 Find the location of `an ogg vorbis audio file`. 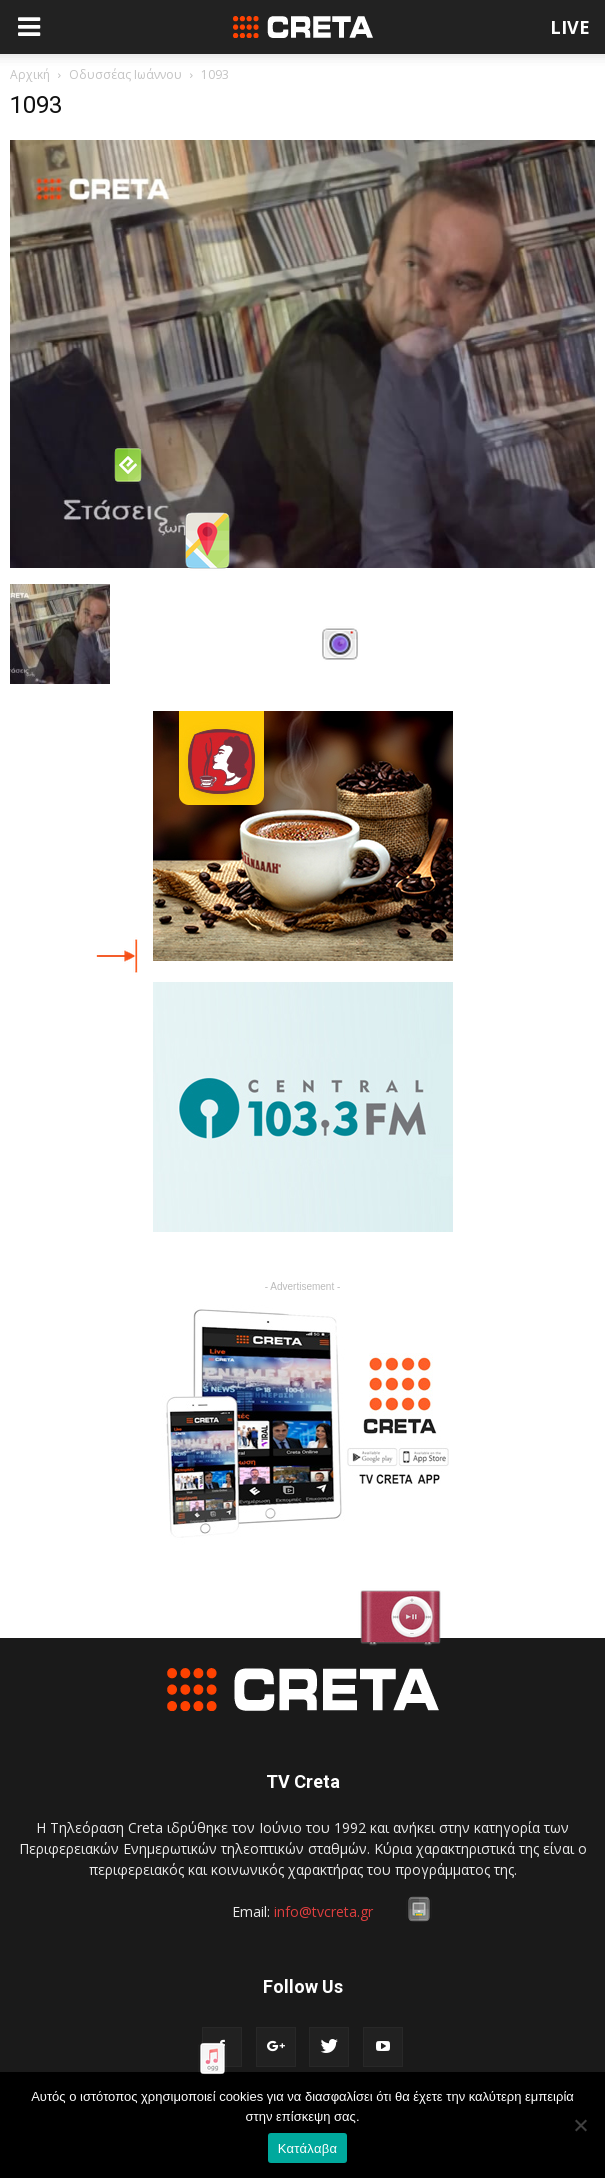

an ogg vorbis audio file is located at coordinates (212, 2058).